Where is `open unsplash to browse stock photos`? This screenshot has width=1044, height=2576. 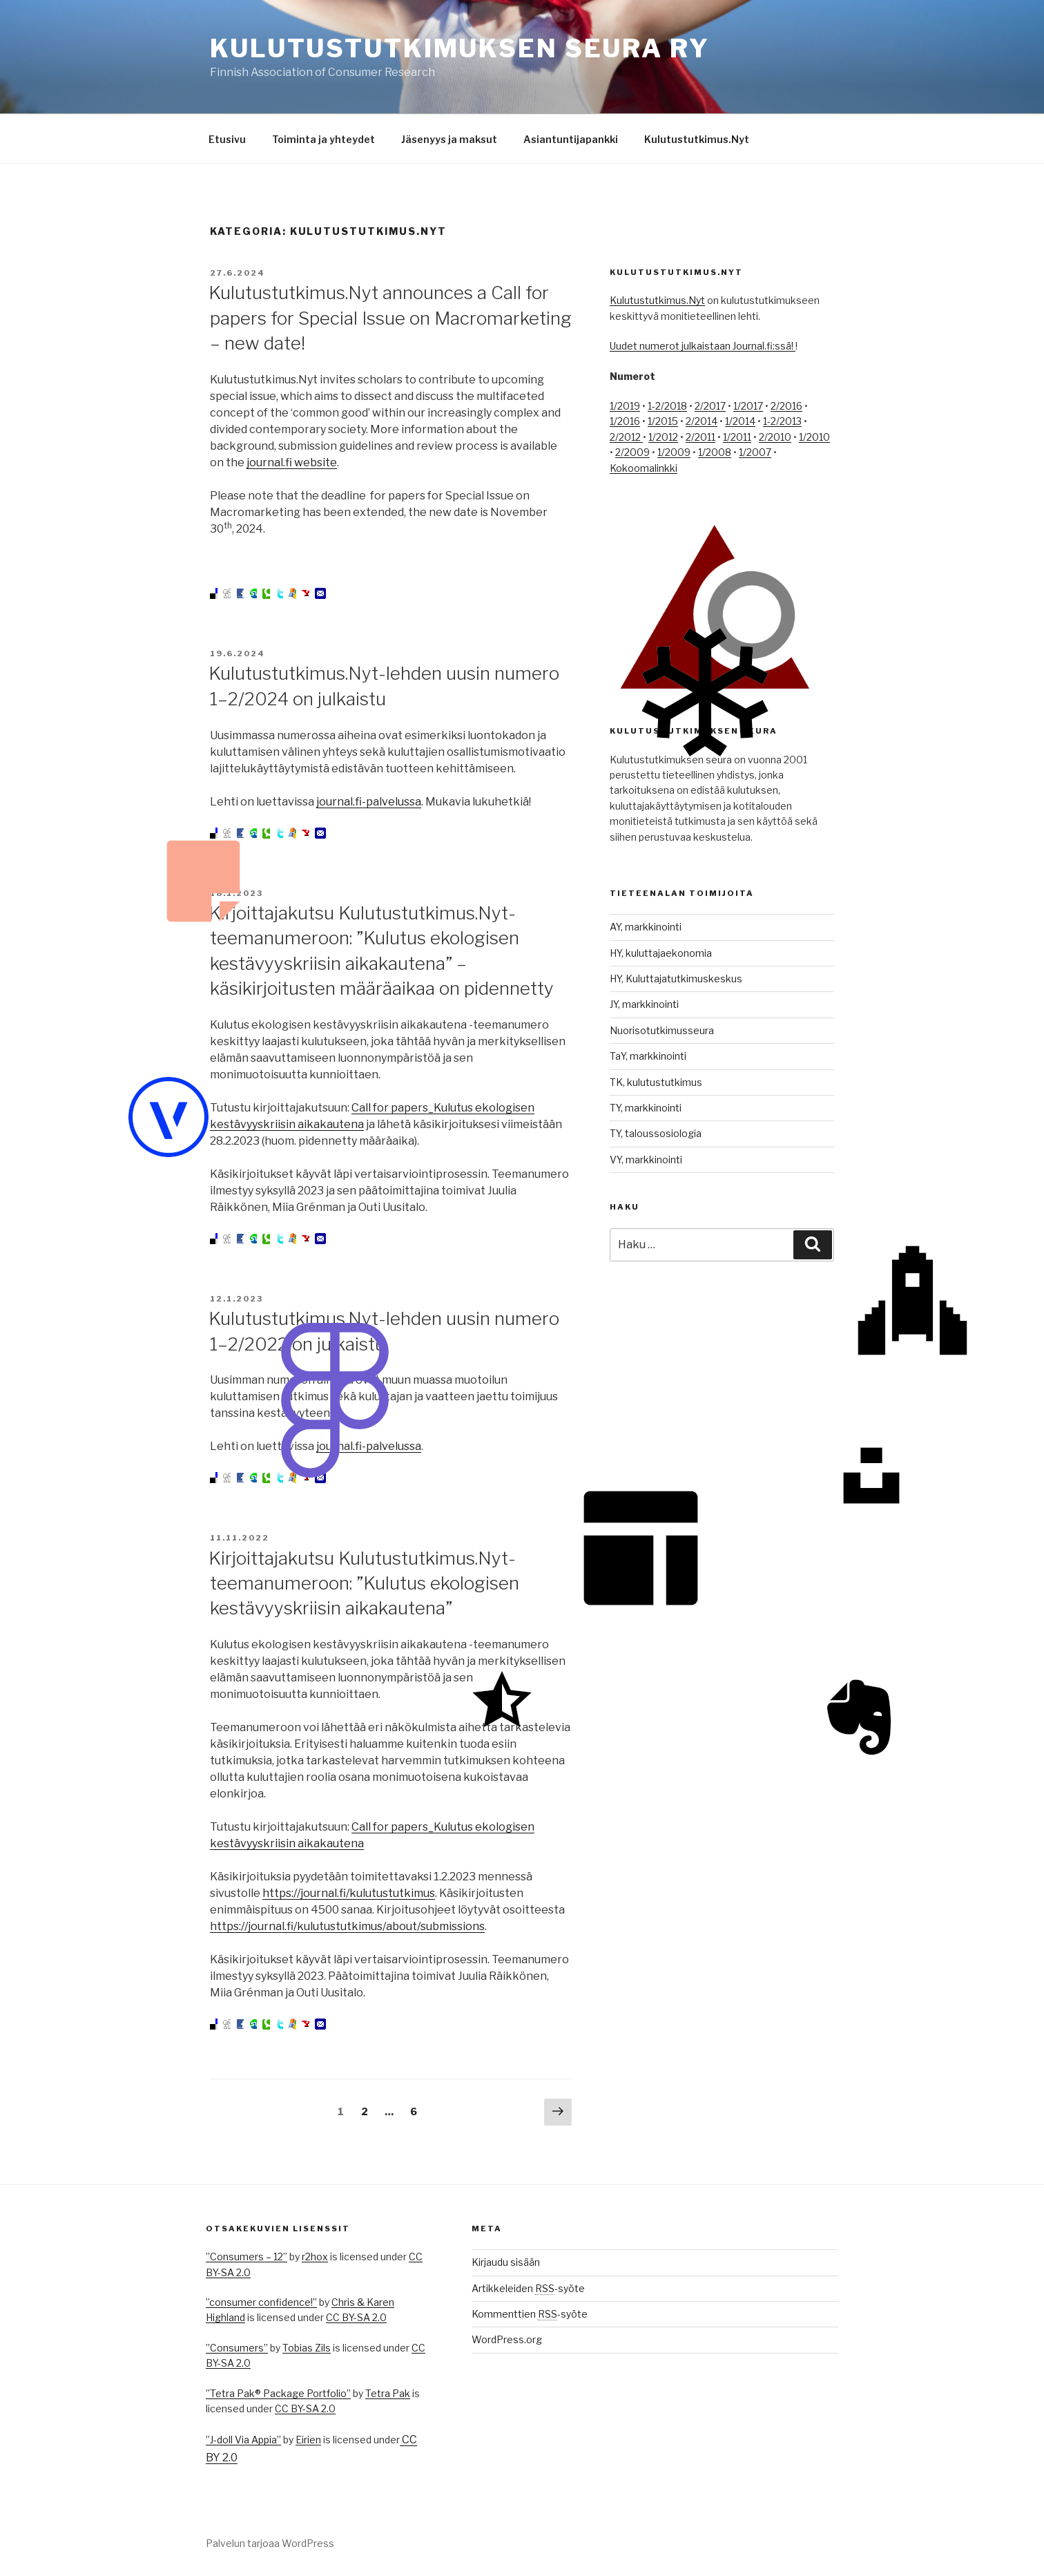 open unsplash to browse stock photos is located at coordinates (871, 1476).